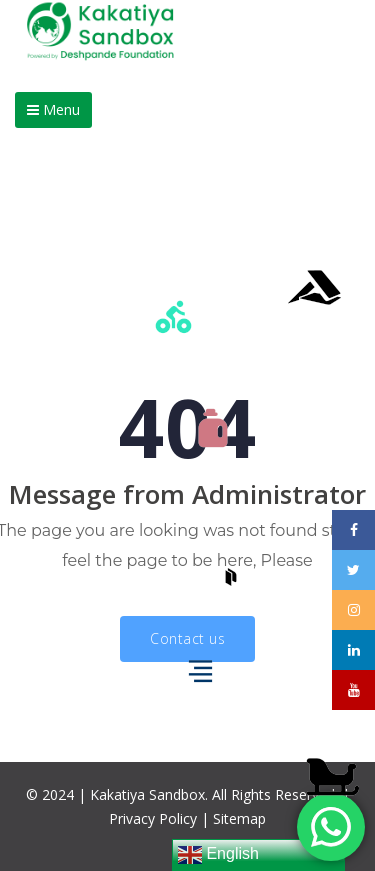 This screenshot has width=375, height=871. What do you see at coordinates (200, 670) in the screenshot?
I see `align text to the right` at bounding box center [200, 670].